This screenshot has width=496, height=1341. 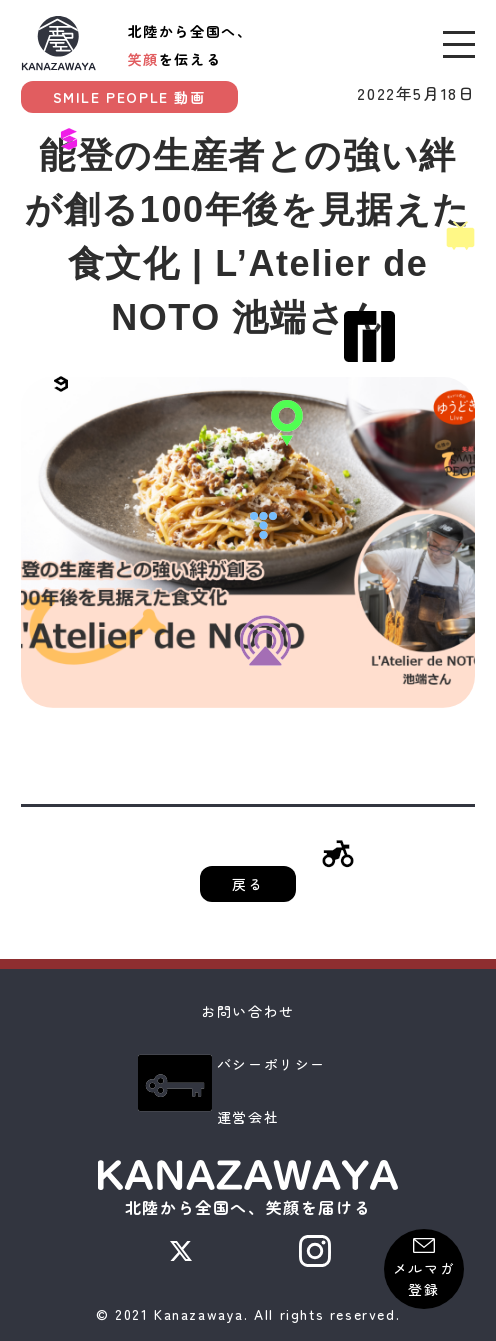 What do you see at coordinates (287, 423) in the screenshot?
I see `open TomTom navigation app` at bounding box center [287, 423].